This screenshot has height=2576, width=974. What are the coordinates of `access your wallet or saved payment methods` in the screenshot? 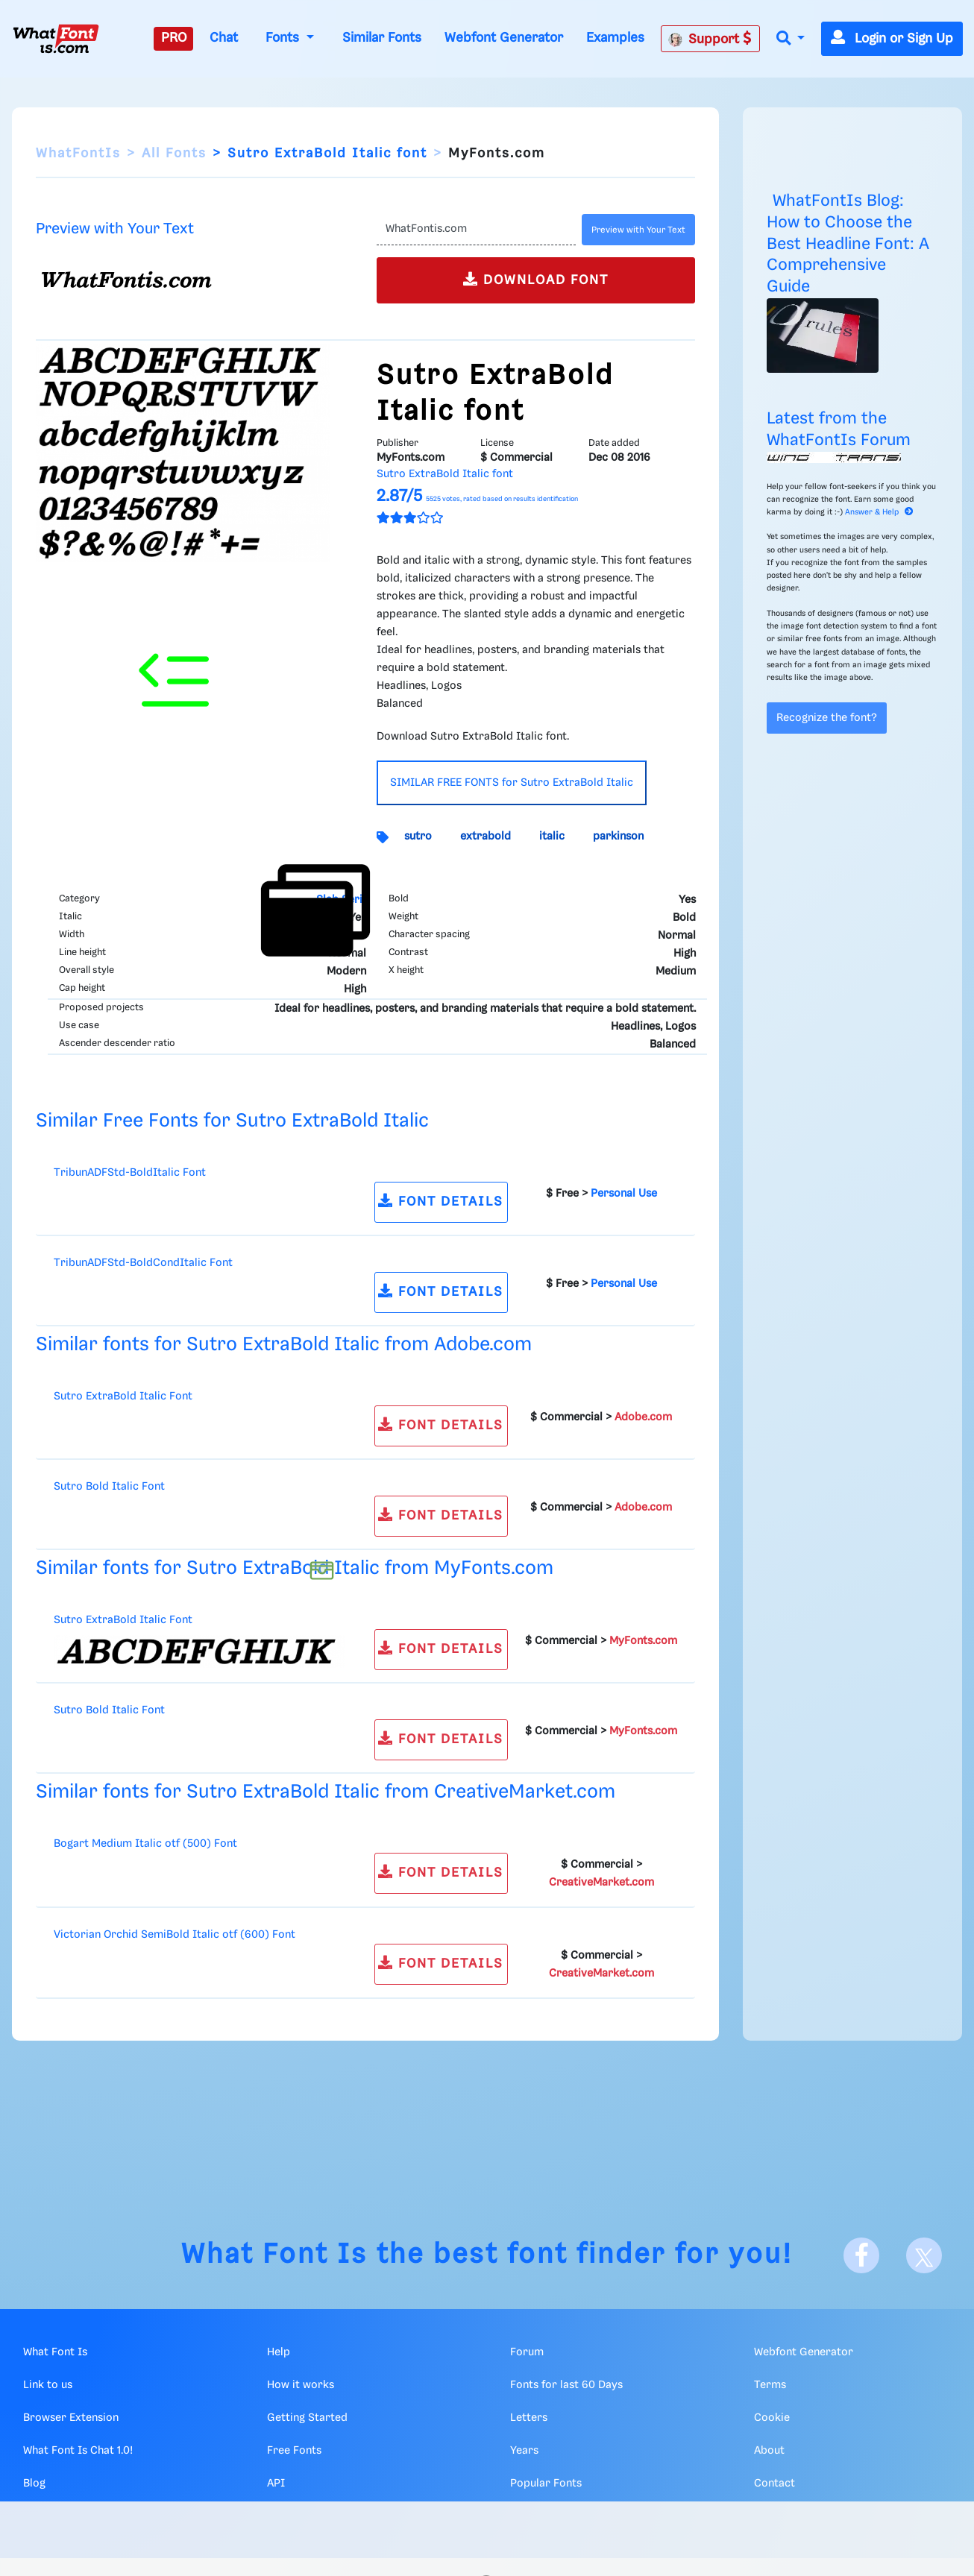 It's located at (321, 1570).